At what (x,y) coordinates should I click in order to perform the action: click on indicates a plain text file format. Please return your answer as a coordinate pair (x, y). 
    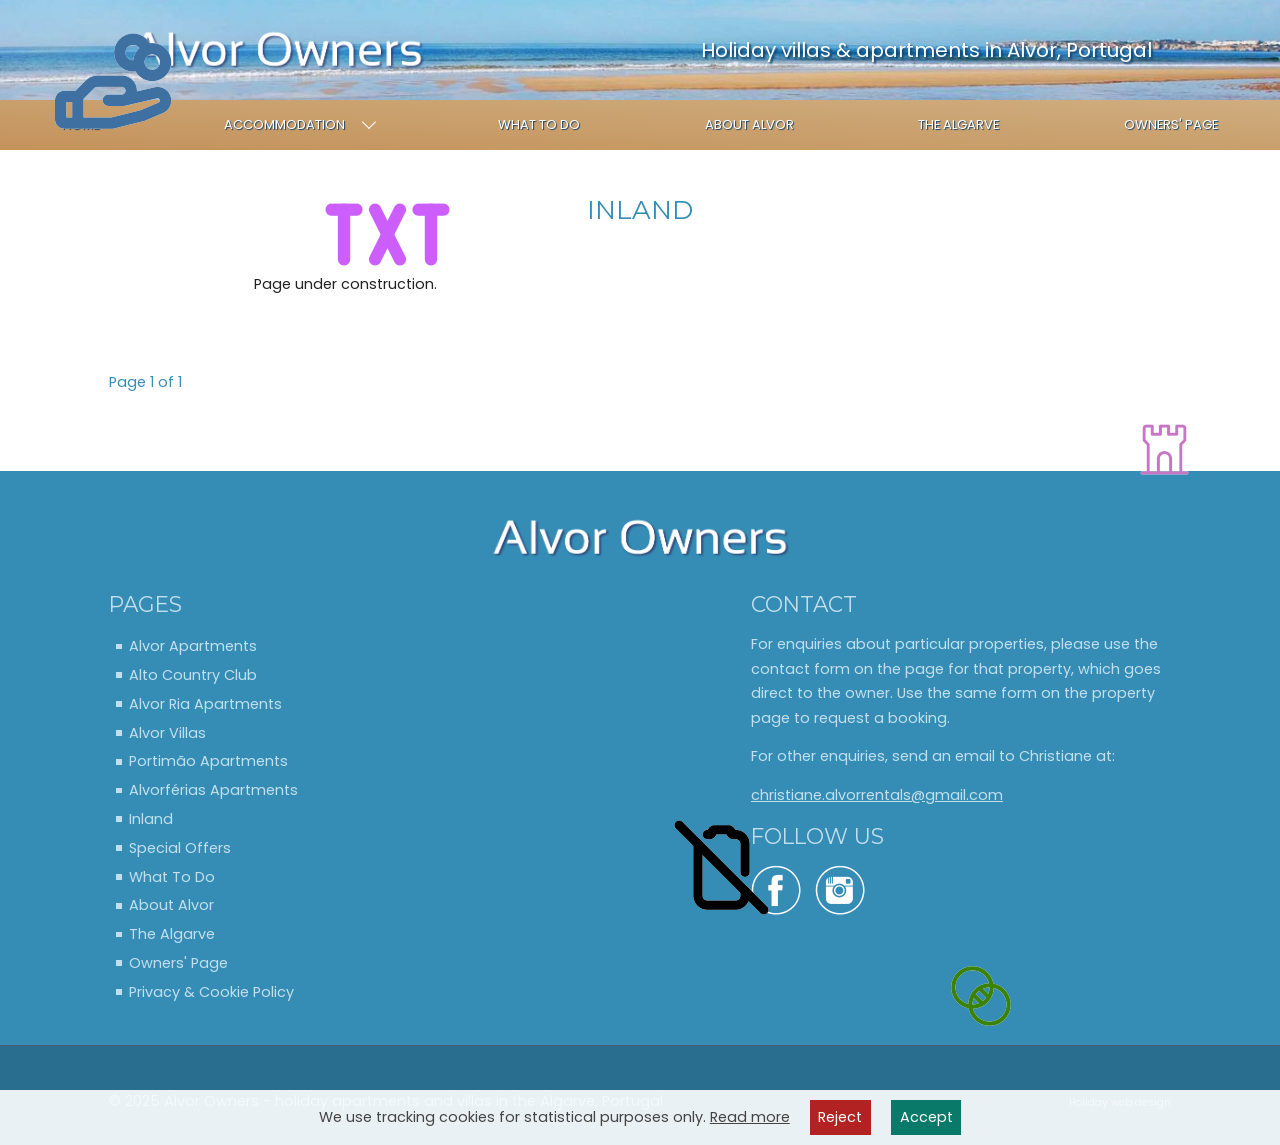
    Looking at the image, I should click on (387, 234).